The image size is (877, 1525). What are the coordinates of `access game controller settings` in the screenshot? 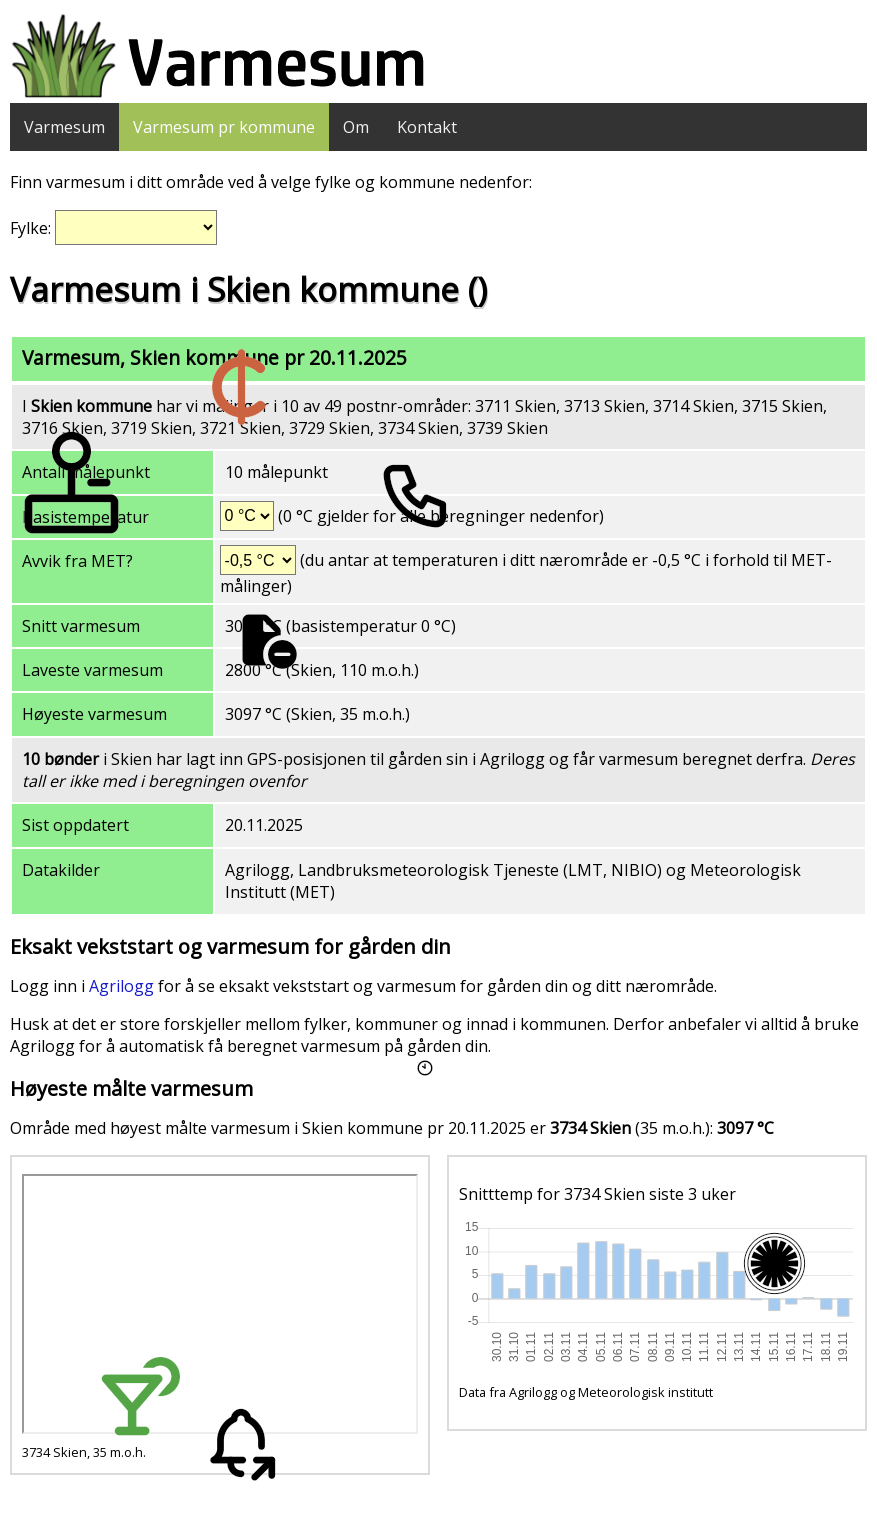 It's located at (71, 486).